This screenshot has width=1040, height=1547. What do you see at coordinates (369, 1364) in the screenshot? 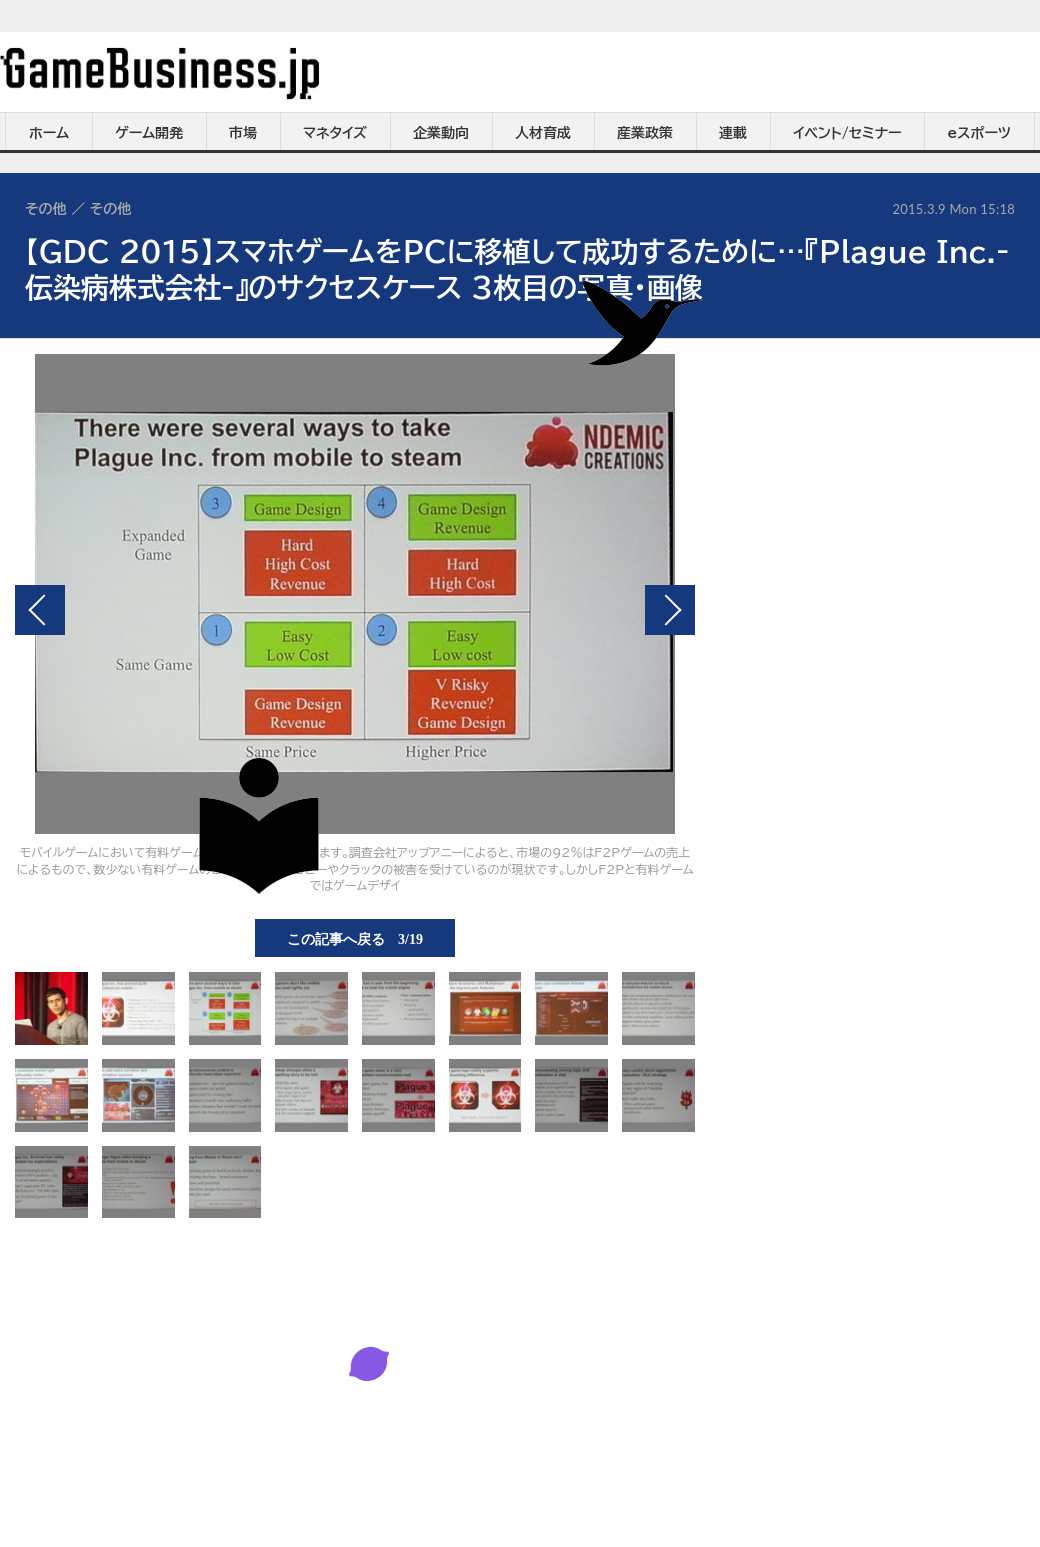
I see `HelloFresh app or website logo` at bounding box center [369, 1364].